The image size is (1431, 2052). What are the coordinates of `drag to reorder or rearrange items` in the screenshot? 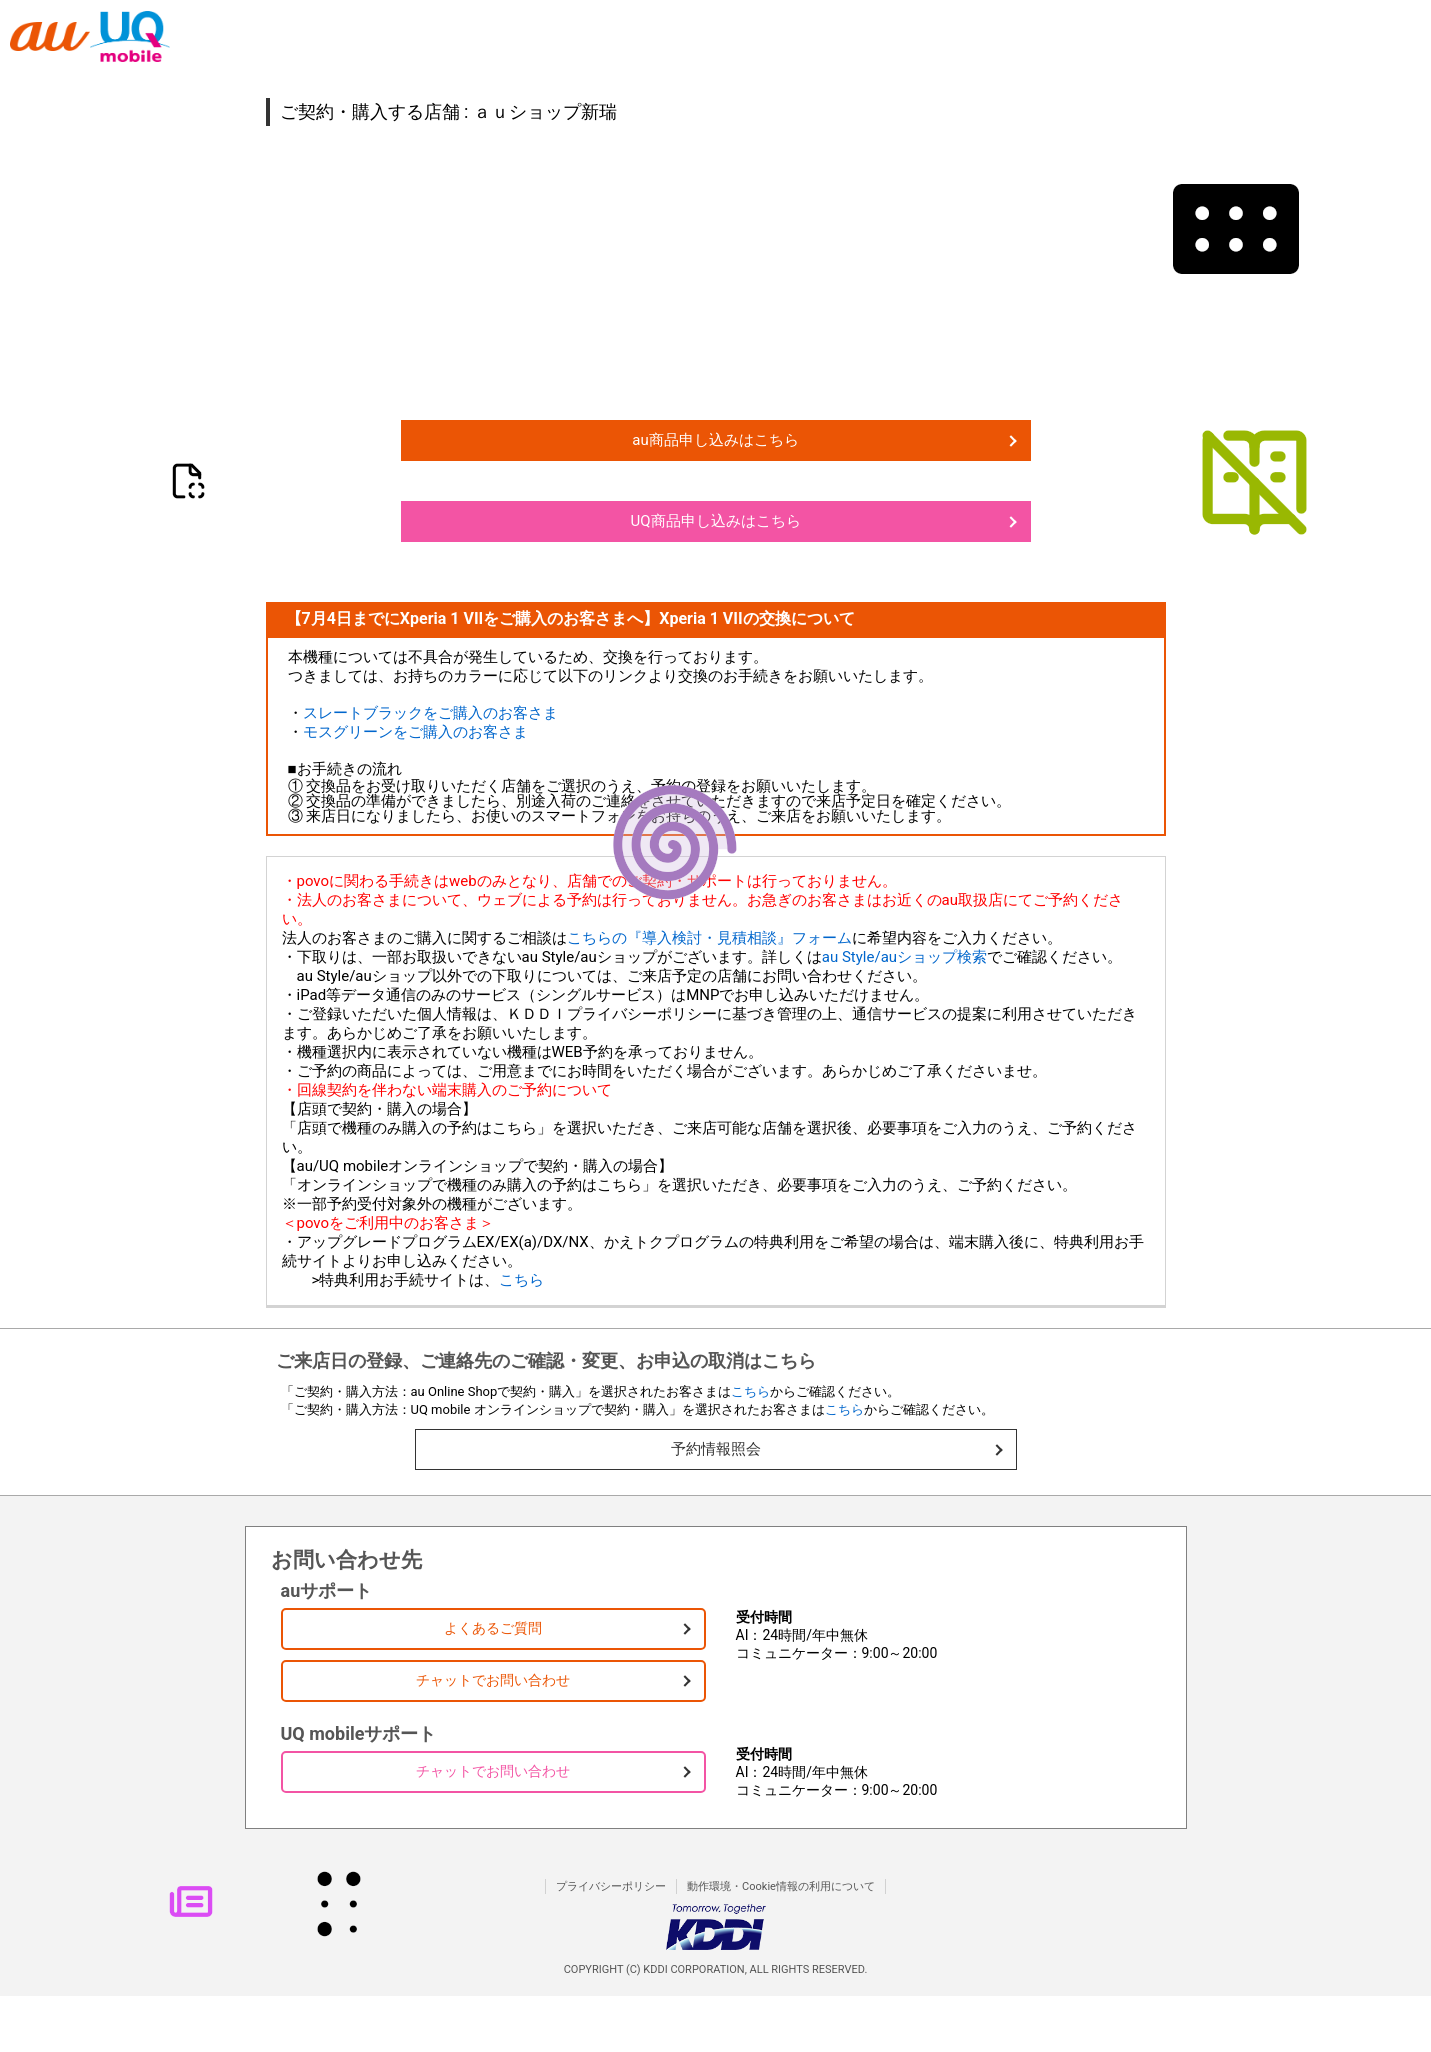 It's located at (1236, 229).